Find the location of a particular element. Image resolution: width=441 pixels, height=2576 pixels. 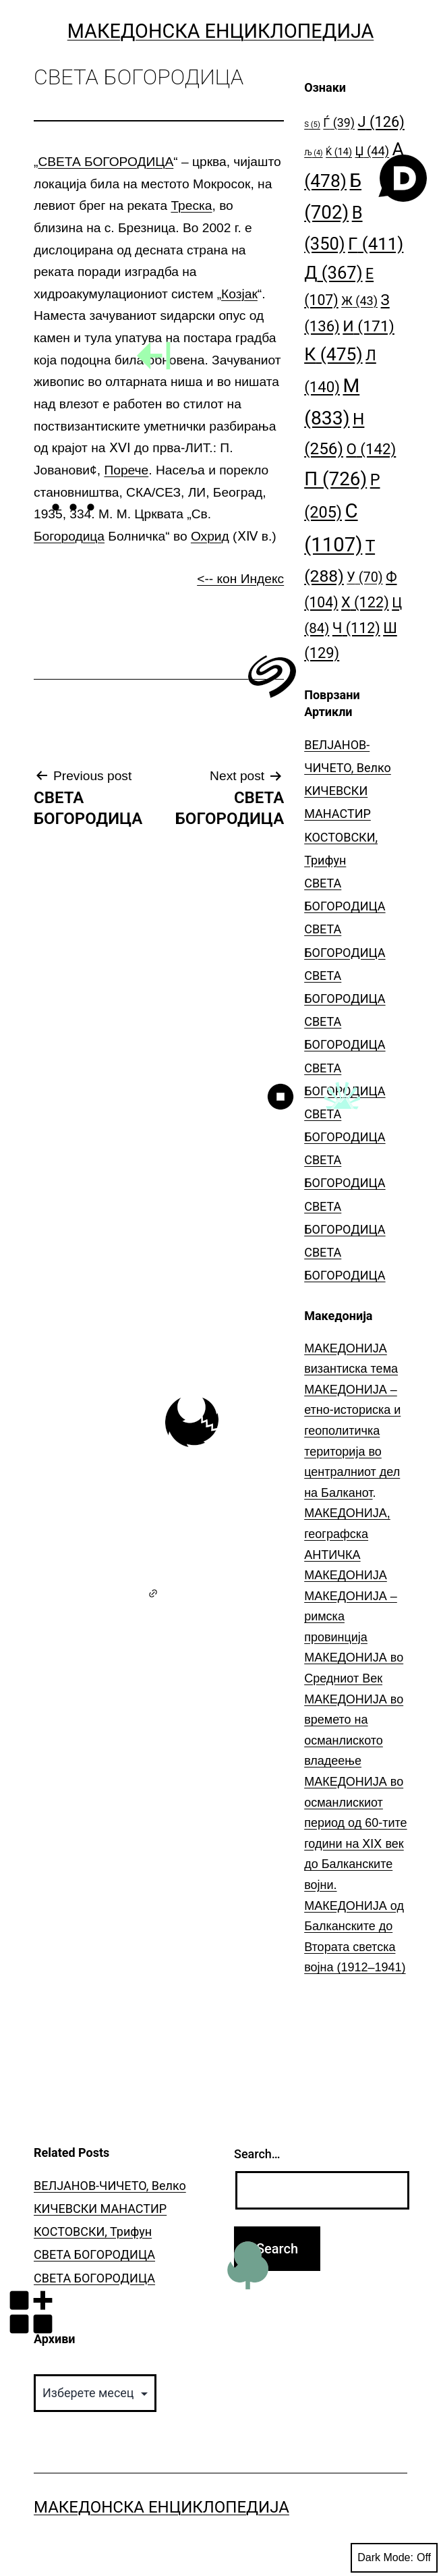

access nature or environmental settings is located at coordinates (247, 2266).